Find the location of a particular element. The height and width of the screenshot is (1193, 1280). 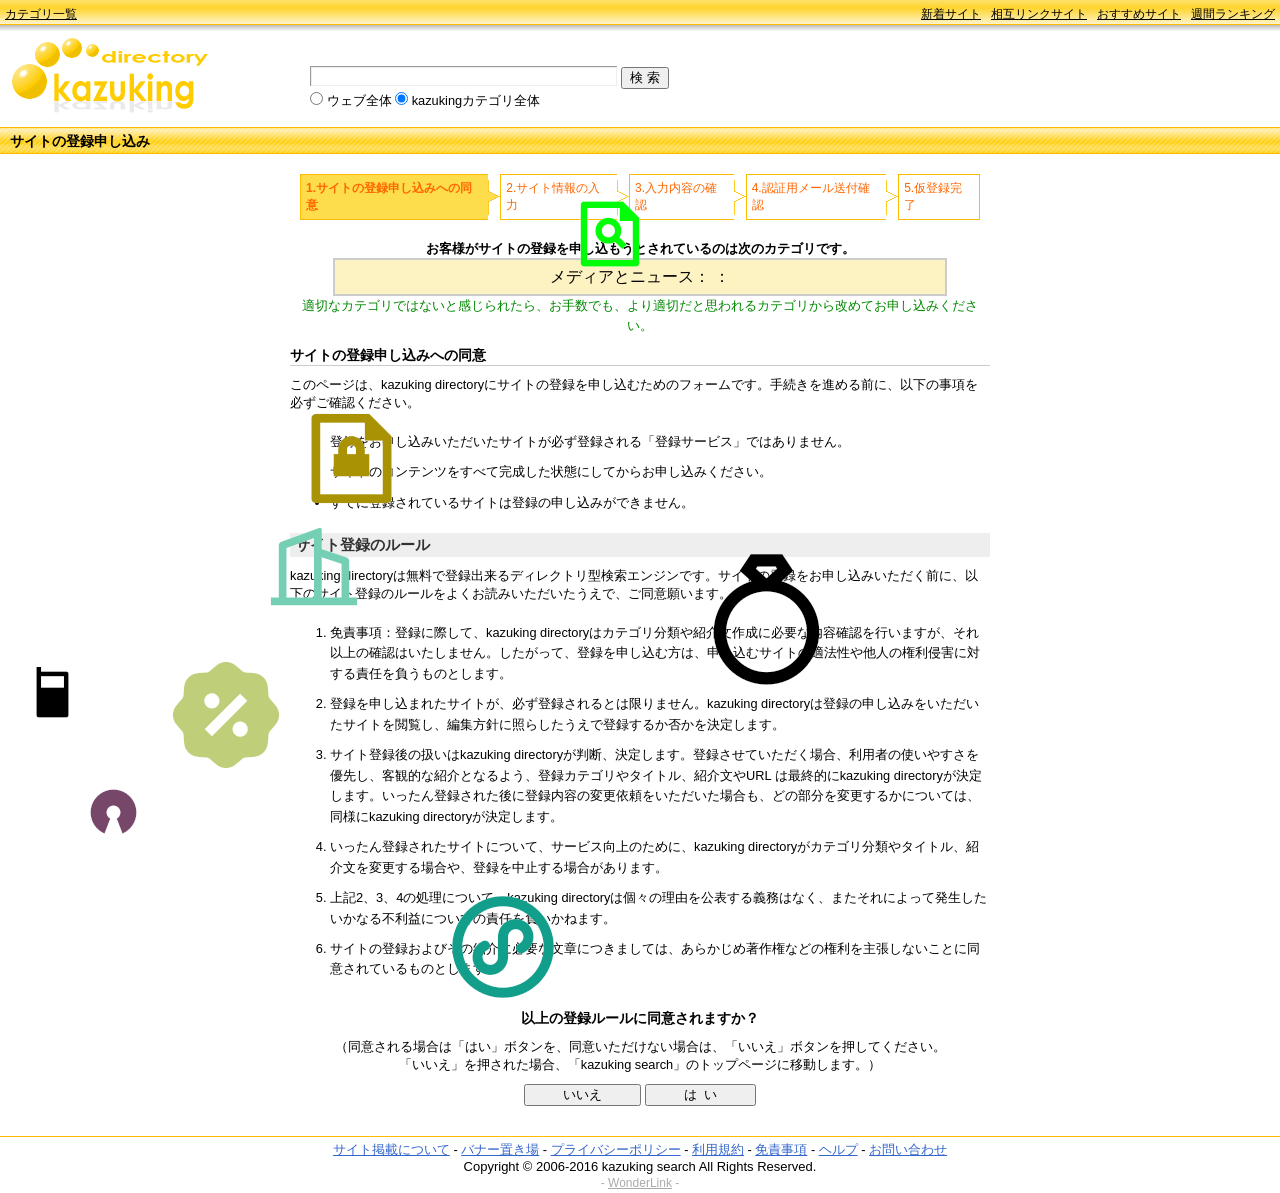

indicates mobile device or phone functionality is located at coordinates (52, 694).